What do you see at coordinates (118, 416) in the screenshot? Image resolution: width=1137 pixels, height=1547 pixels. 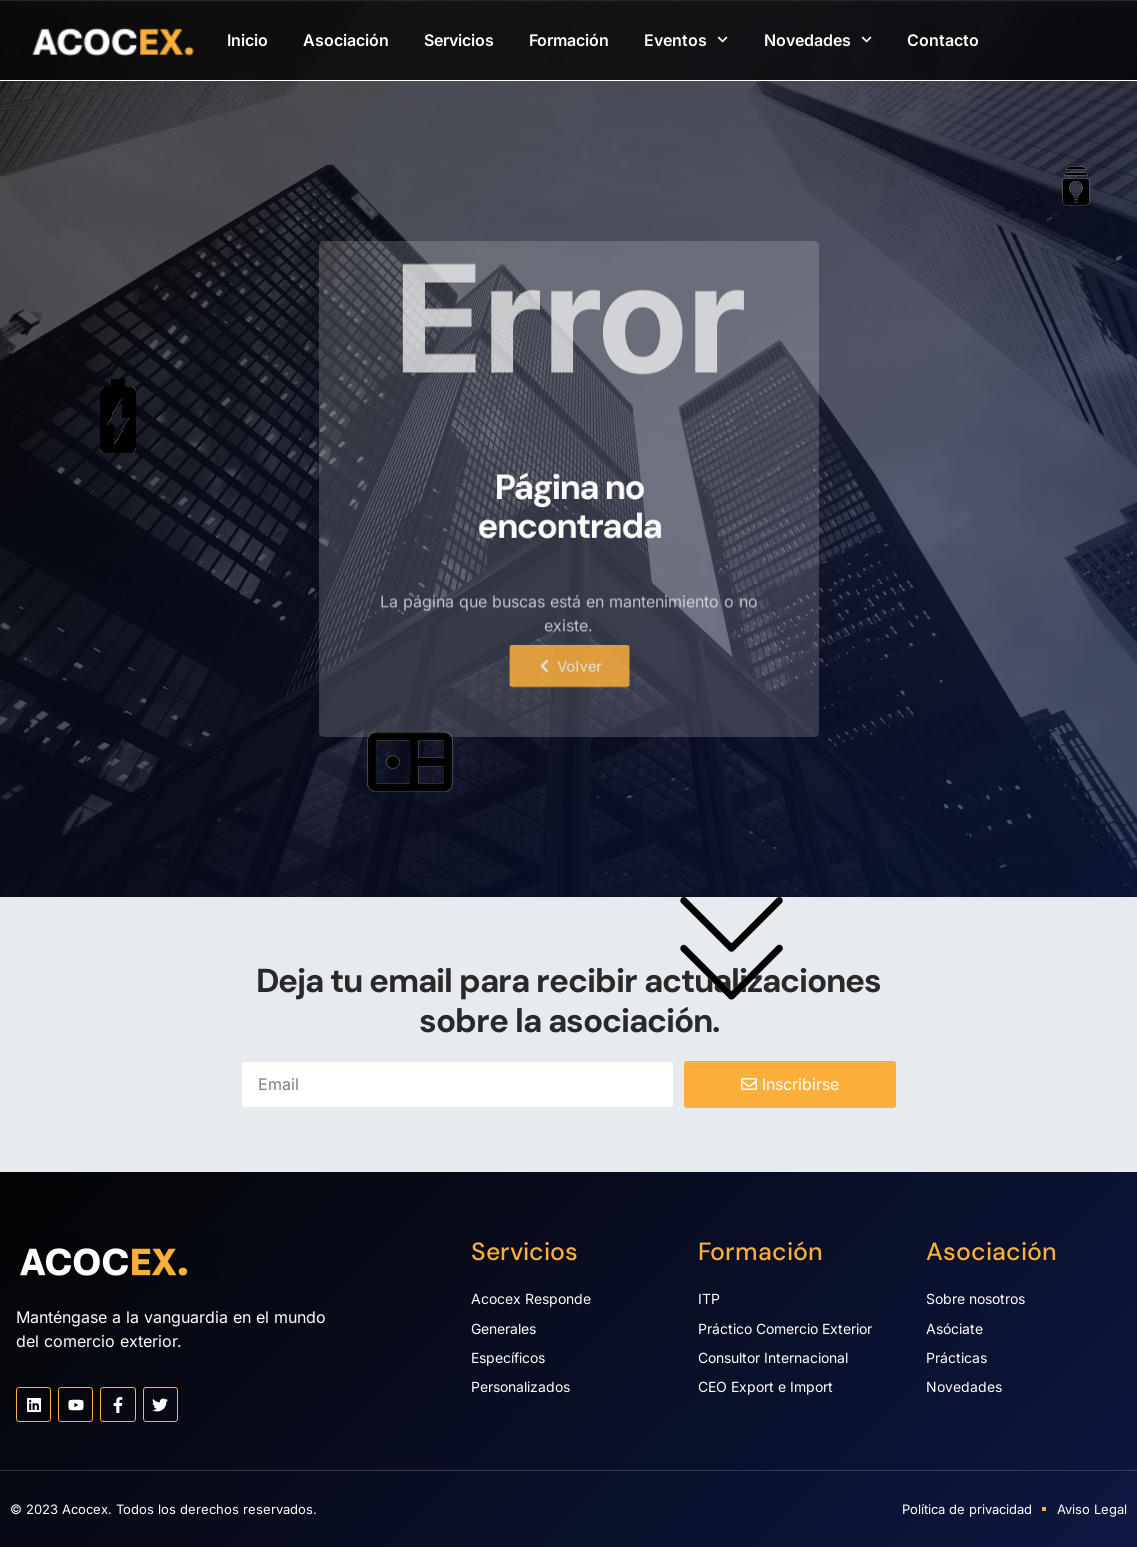 I see `indicates battery is fully charged while connected to power` at bounding box center [118, 416].